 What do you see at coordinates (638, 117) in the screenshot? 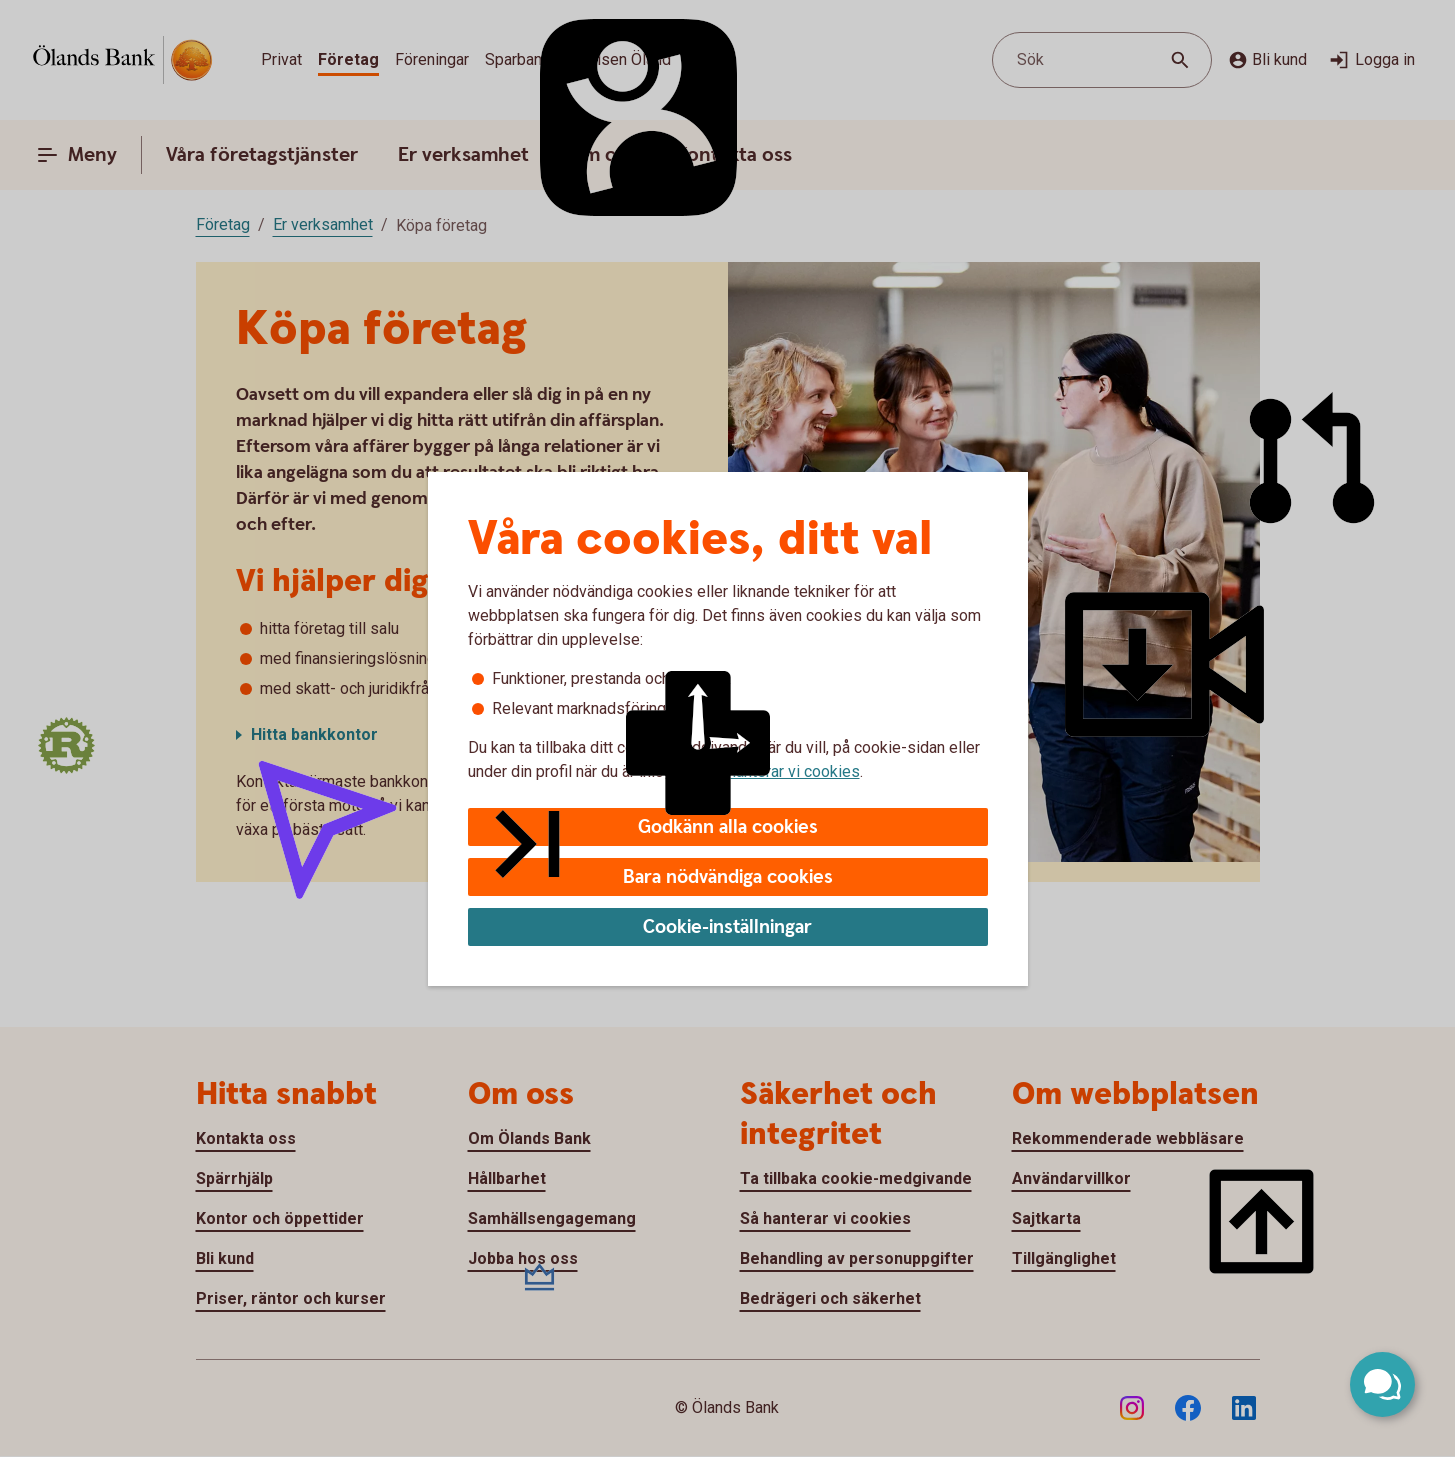
I see `open the Dianping app` at bounding box center [638, 117].